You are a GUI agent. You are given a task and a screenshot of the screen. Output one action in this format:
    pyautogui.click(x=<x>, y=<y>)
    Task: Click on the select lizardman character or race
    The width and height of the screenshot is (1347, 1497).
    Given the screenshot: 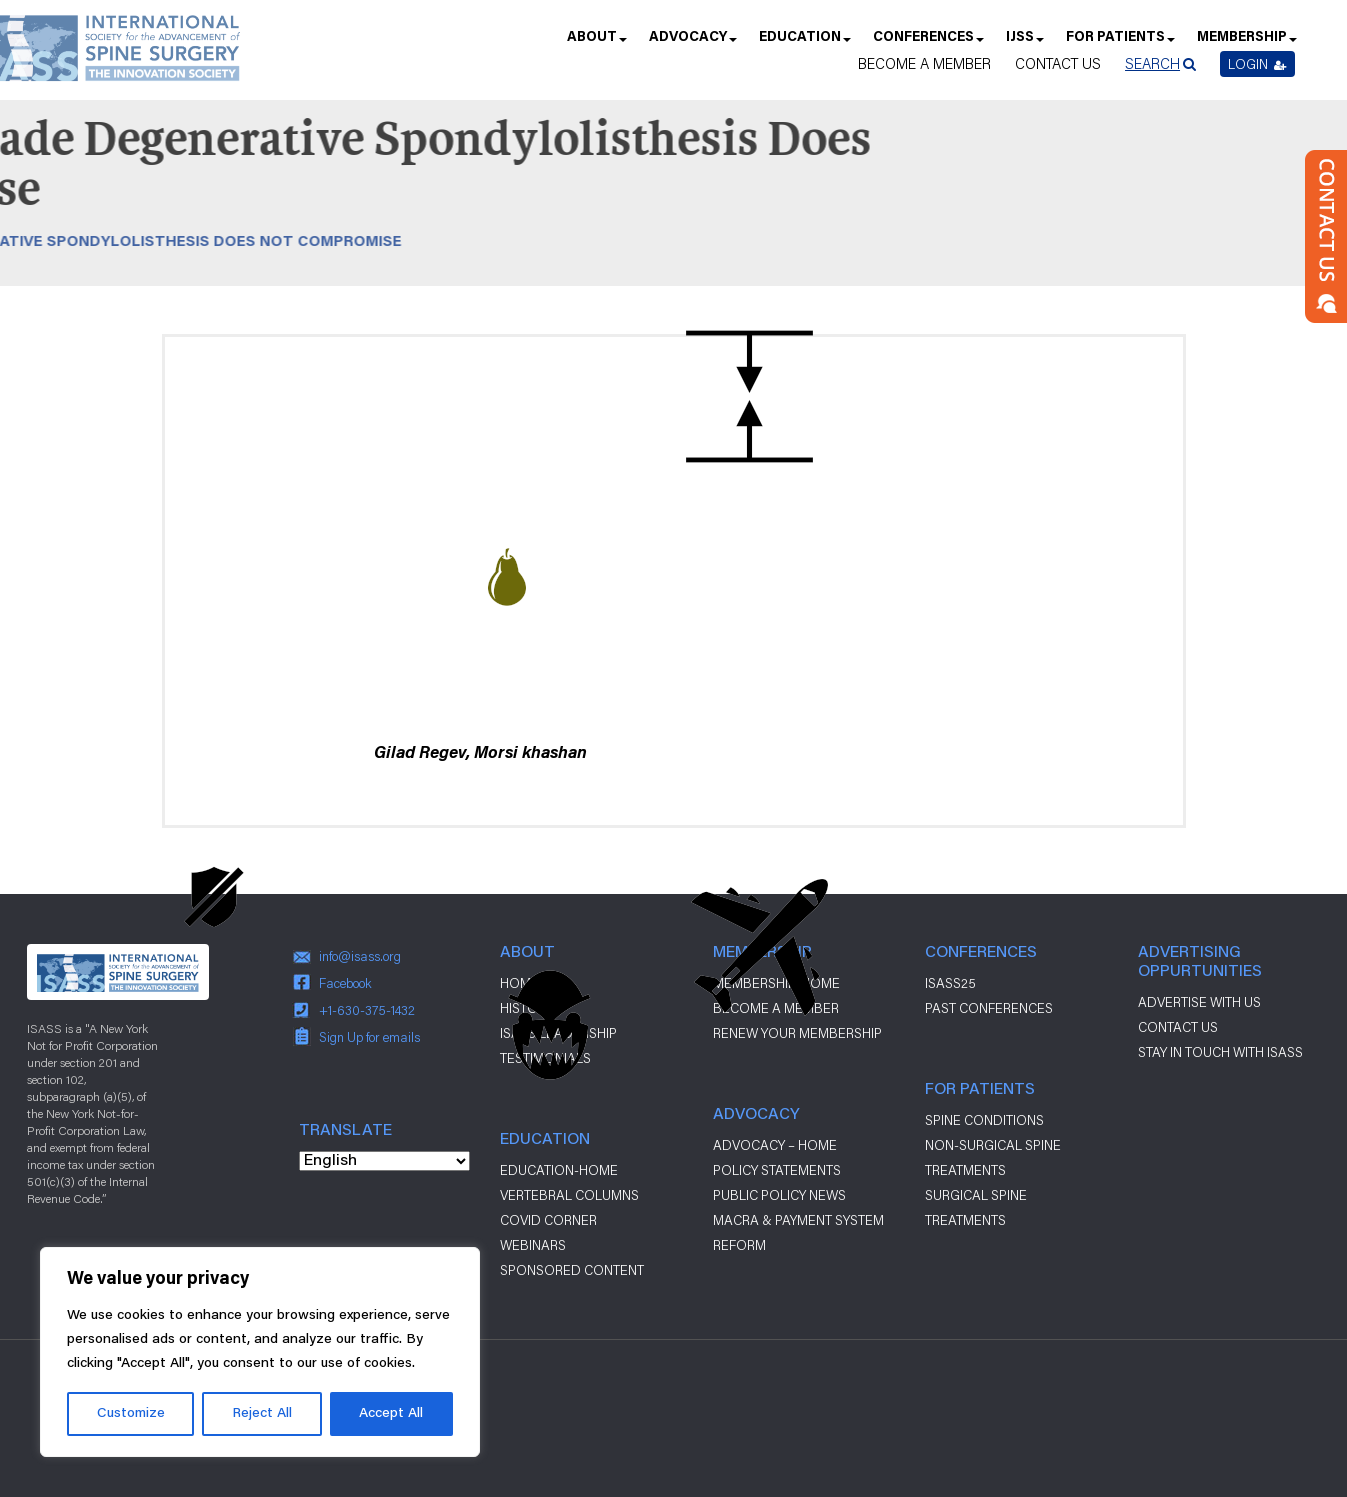 What is the action you would take?
    pyautogui.click(x=551, y=1025)
    